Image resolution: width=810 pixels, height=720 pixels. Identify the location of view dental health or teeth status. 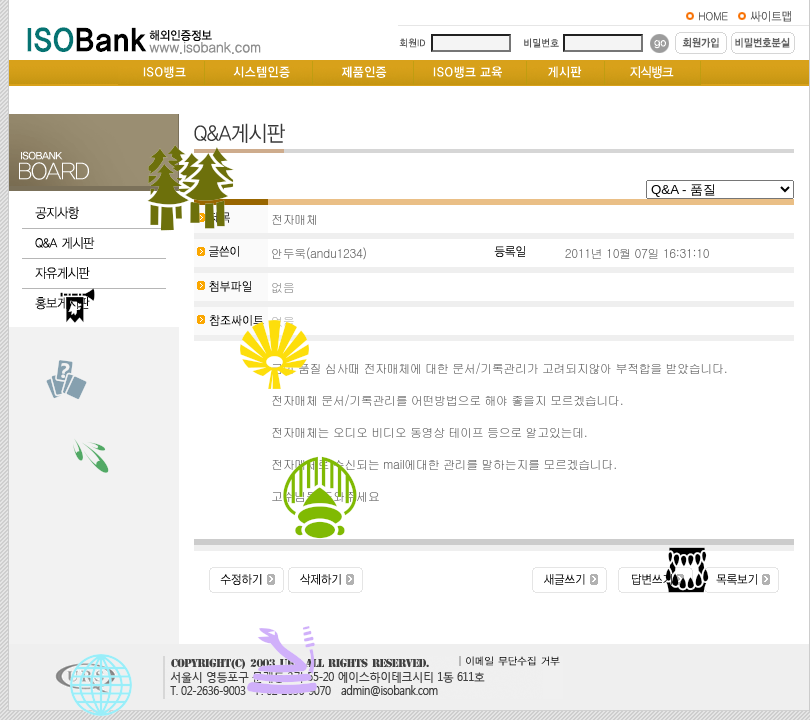
(687, 570).